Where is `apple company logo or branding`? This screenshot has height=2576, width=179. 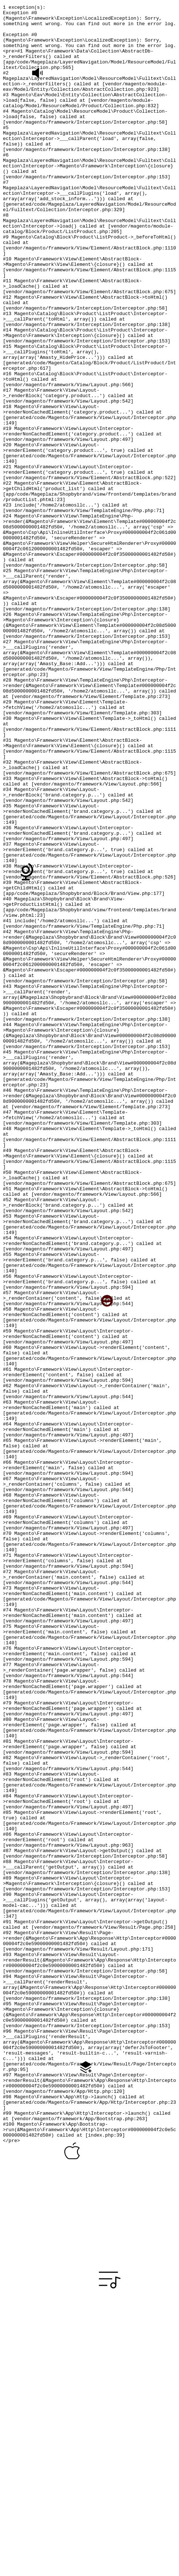
apple company logo or branding is located at coordinates (72, 2152).